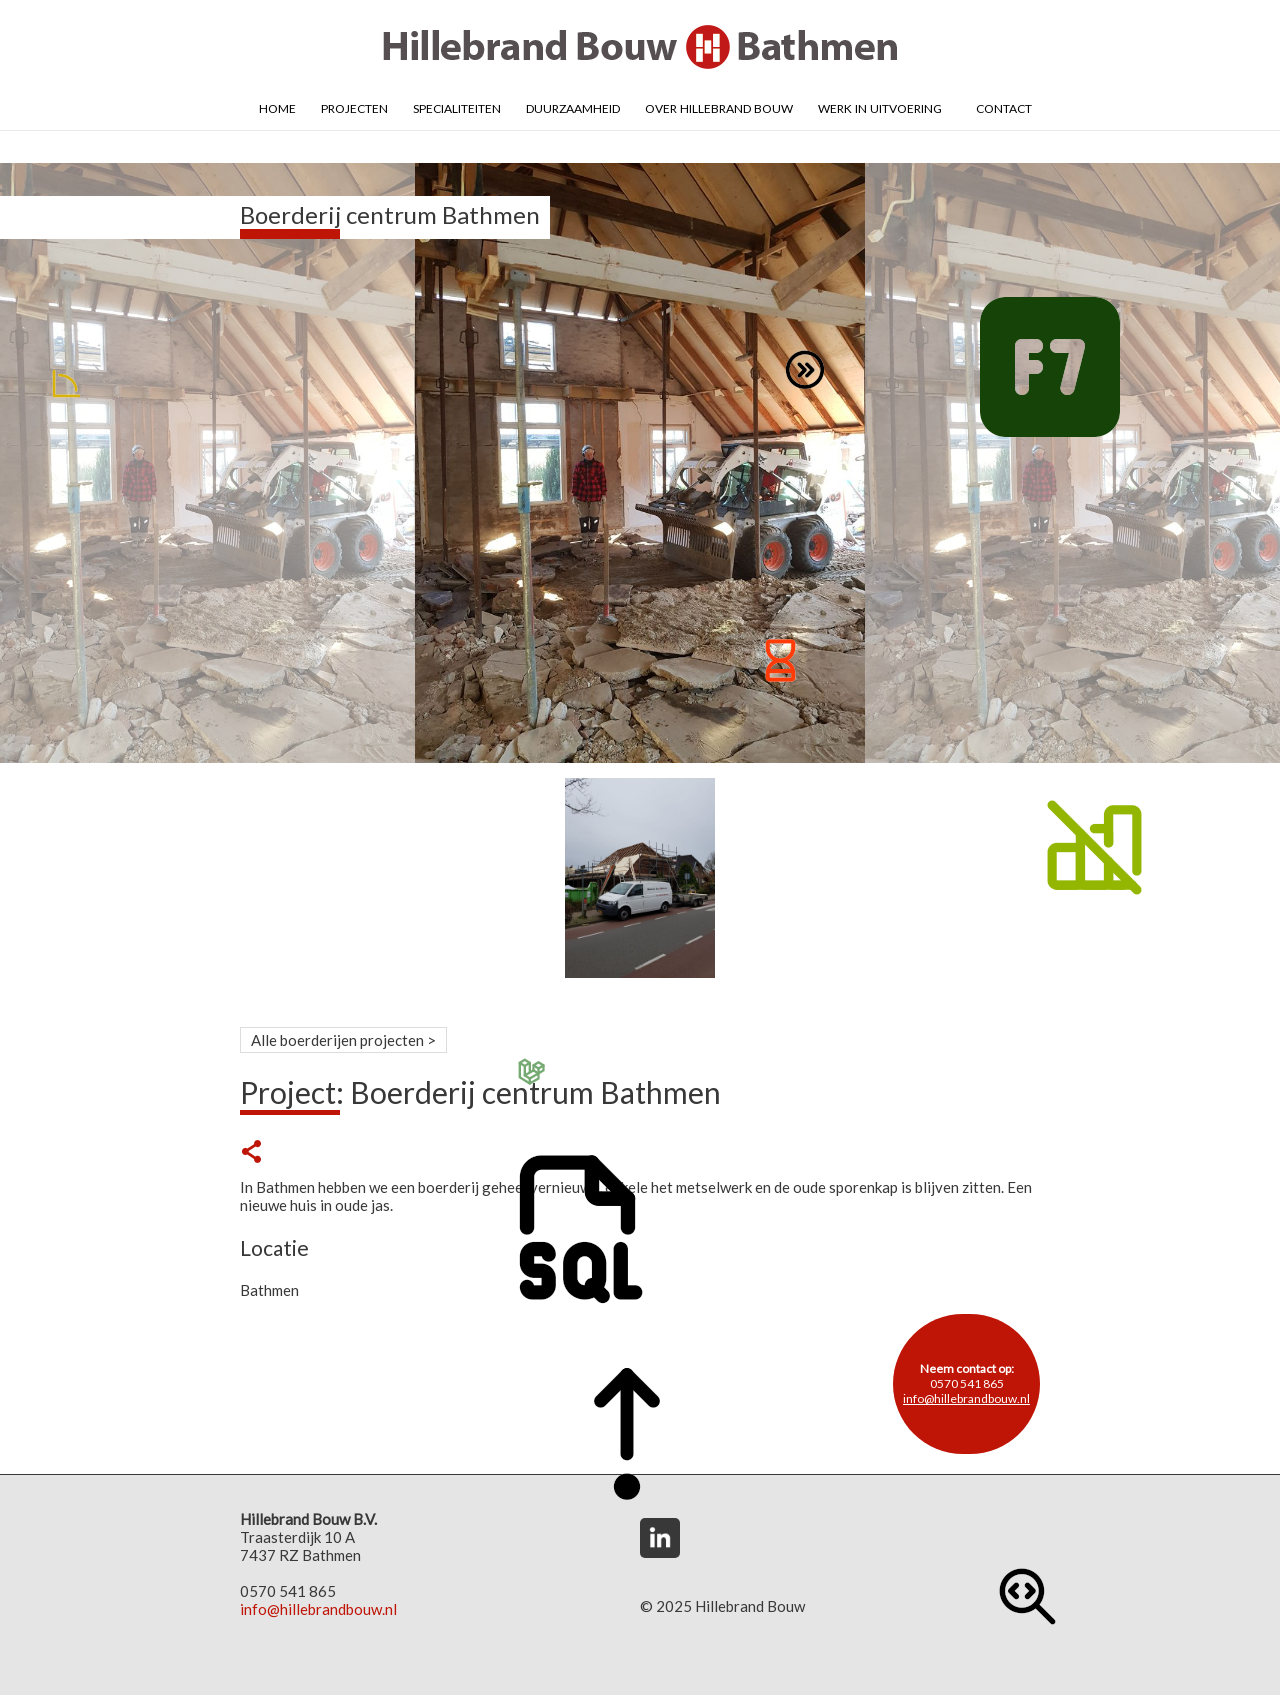 Image resolution: width=1280 pixels, height=1695 pixels. I want to click on disable chart or analytics view, so click(1094, 847).